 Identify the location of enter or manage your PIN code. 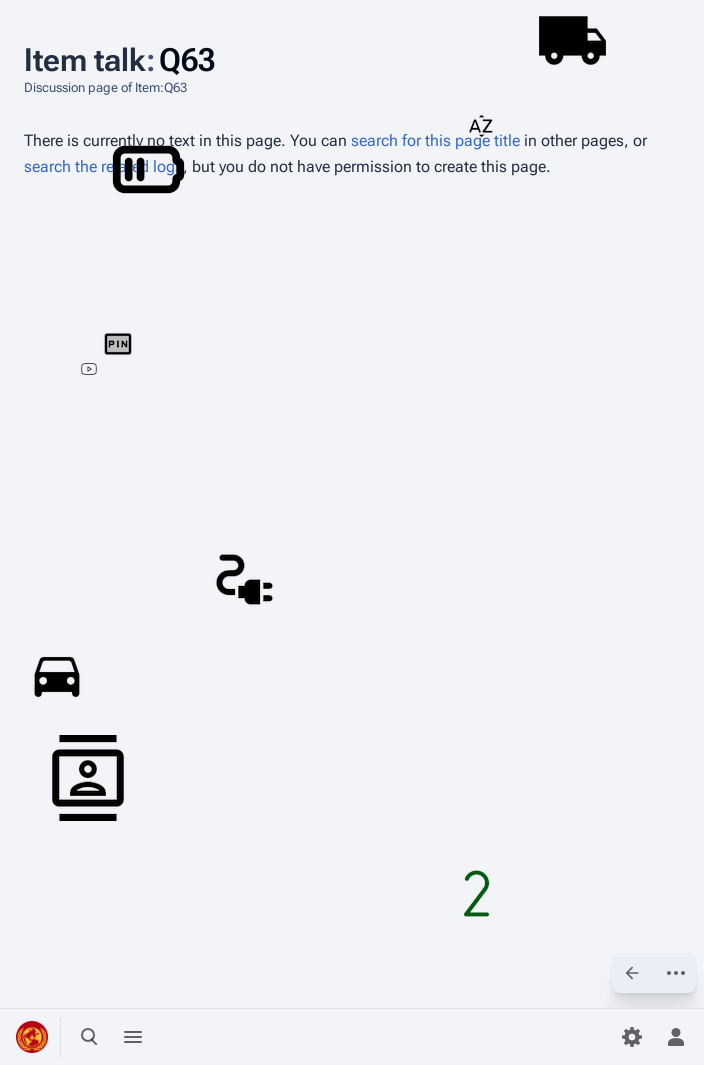
(118, 344).